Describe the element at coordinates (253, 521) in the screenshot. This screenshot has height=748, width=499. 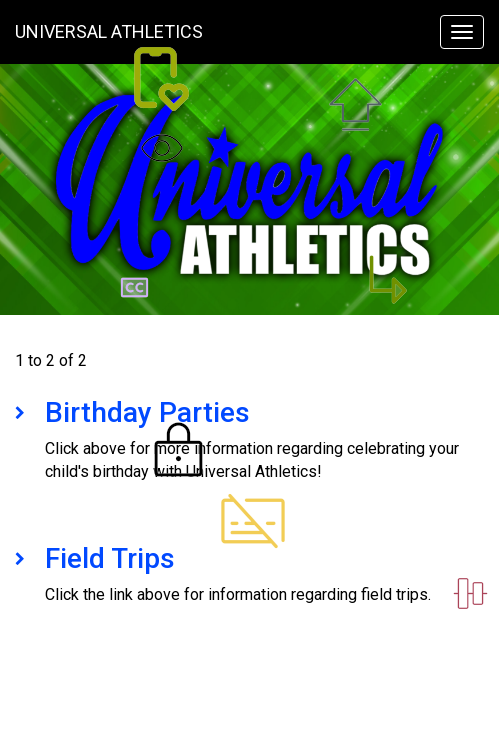
I see `disable subtitles or closed captions` at that location.